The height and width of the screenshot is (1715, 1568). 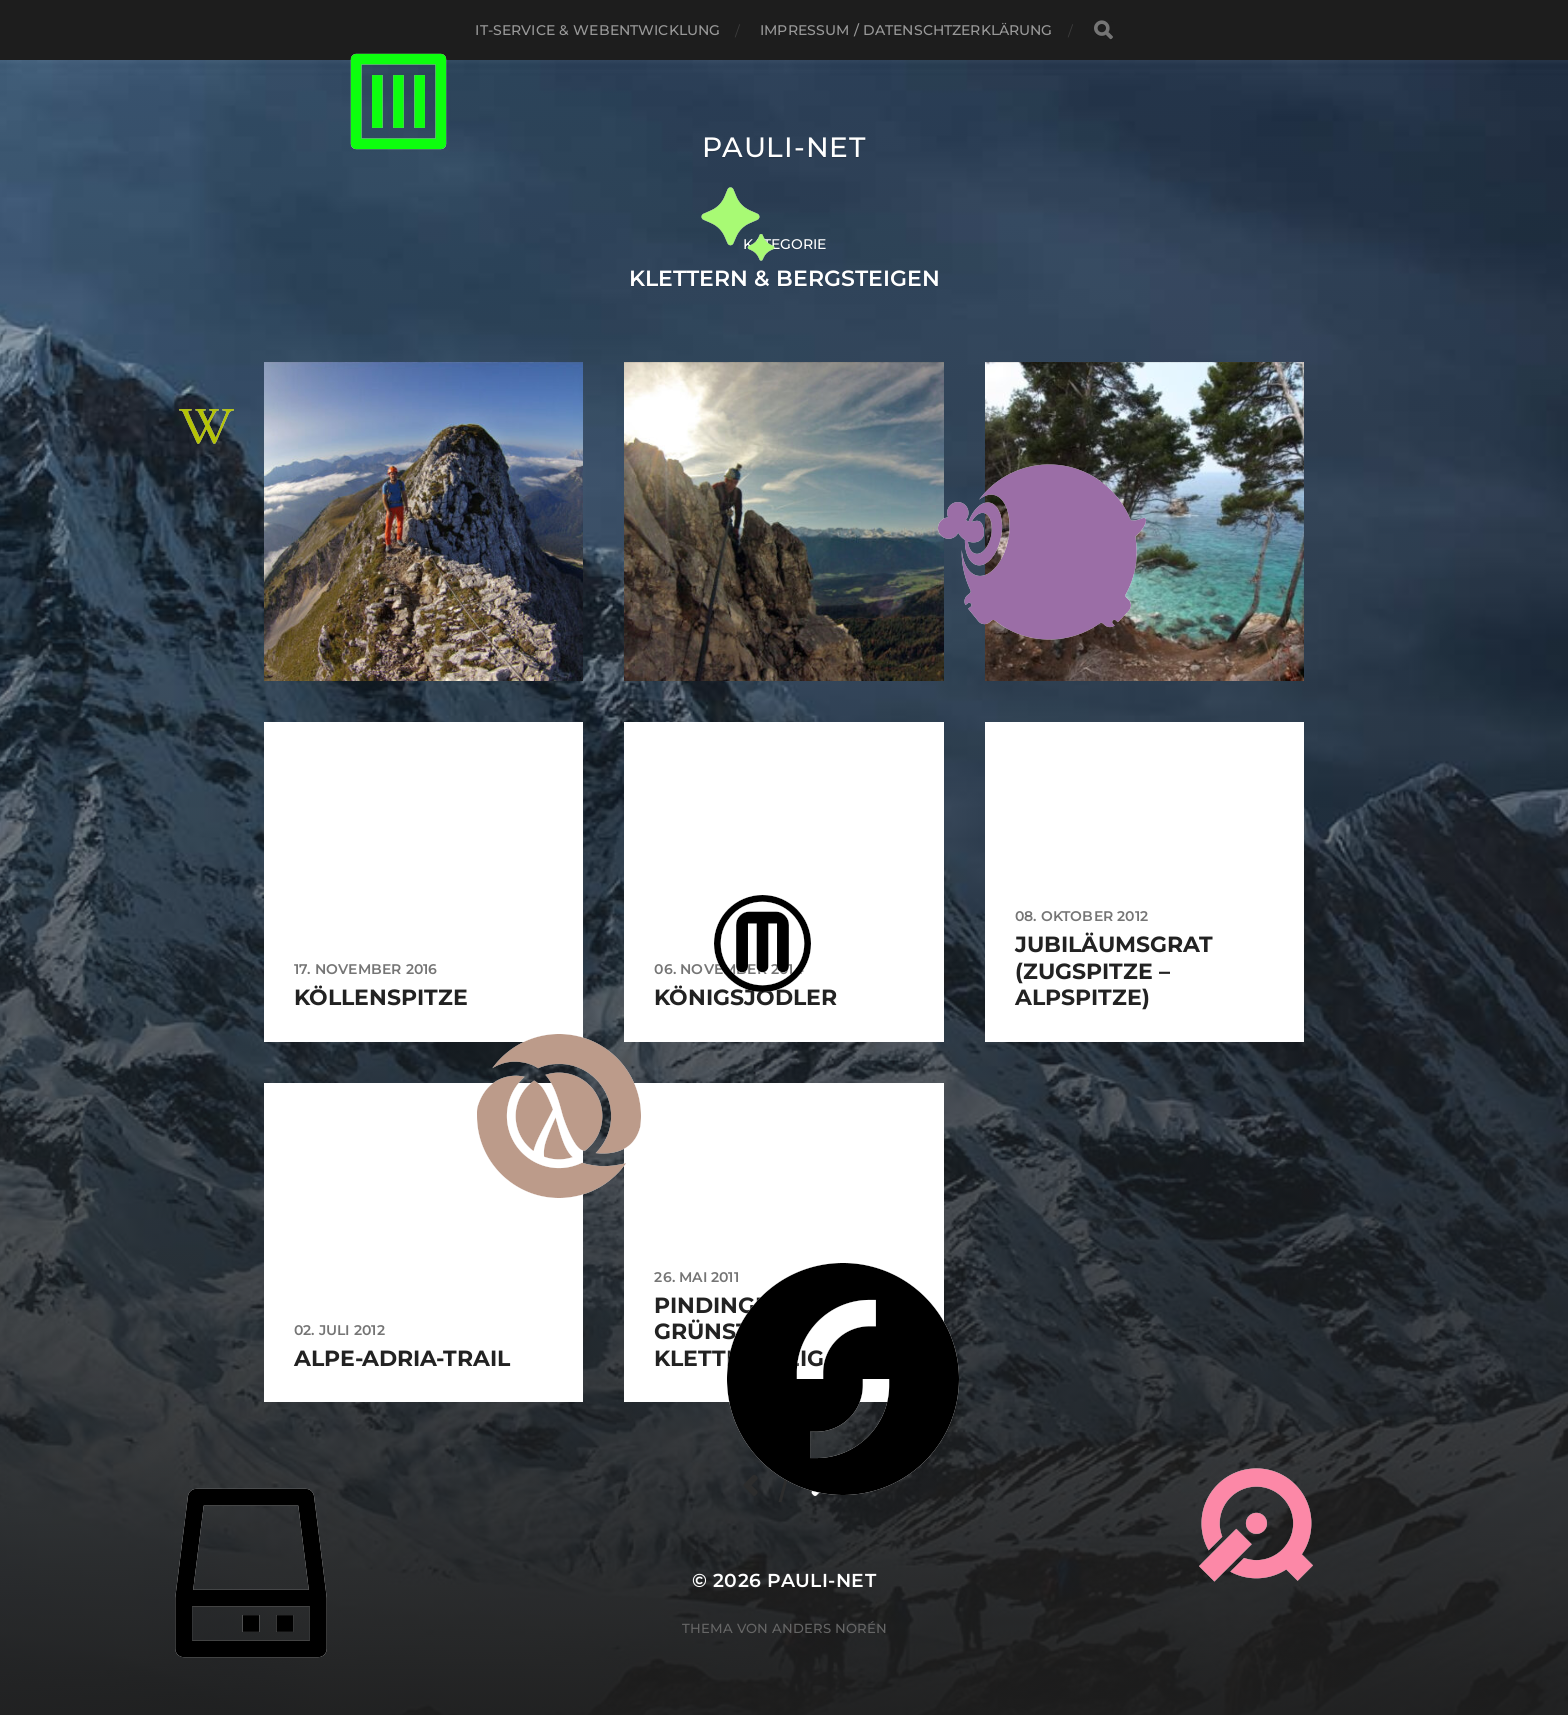 What do you see at coordinates (762, 943) in the screenshot?
I see `makerbot logo` at bounding box center [762, 943].